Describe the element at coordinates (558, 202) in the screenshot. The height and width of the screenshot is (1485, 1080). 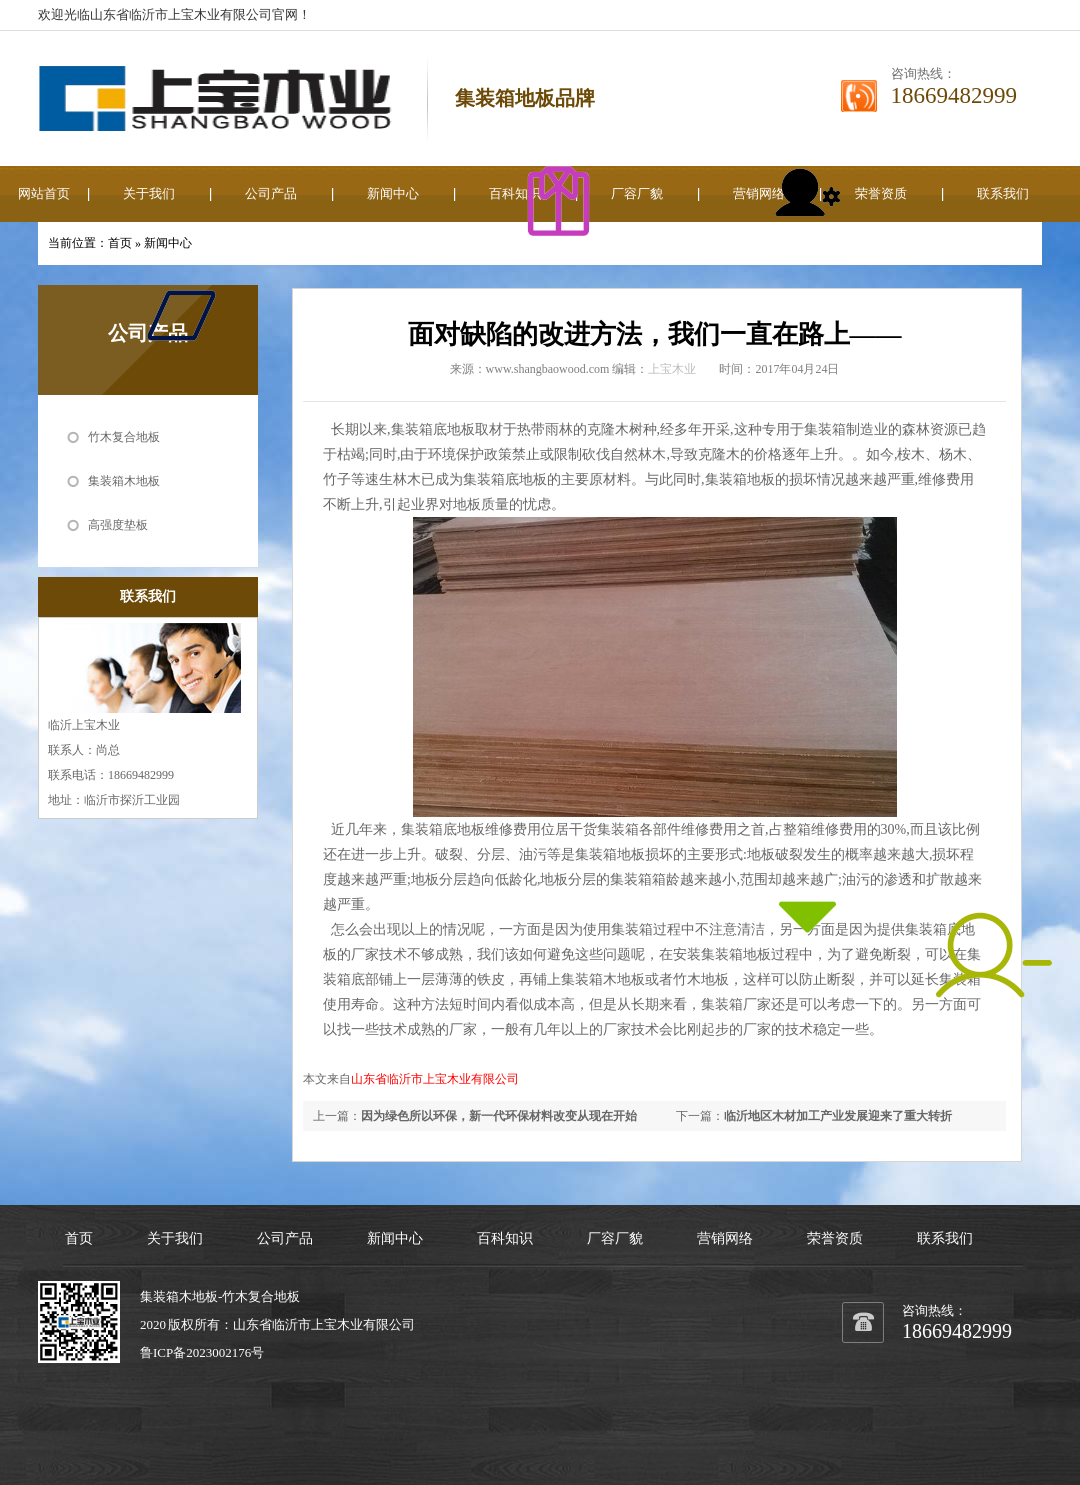
I see `view clothing or apparel items` at that location.